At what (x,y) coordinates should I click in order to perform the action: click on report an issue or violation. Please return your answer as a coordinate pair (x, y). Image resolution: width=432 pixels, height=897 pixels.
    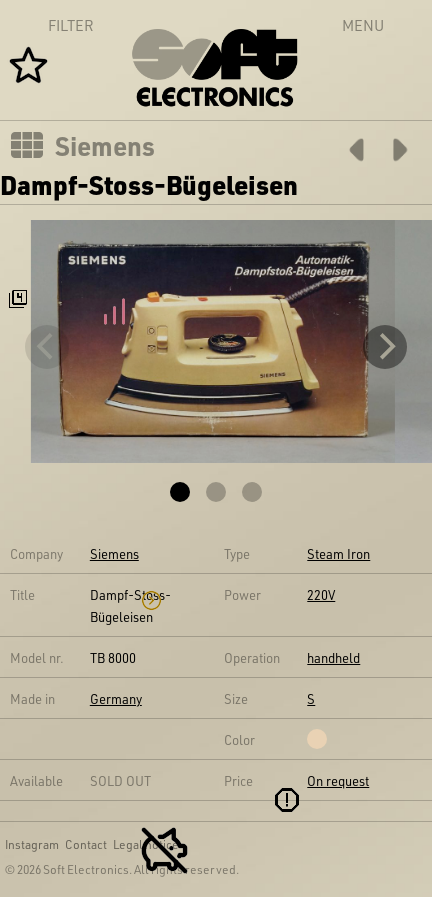
    Looking at the image, I should click on (287, 800).